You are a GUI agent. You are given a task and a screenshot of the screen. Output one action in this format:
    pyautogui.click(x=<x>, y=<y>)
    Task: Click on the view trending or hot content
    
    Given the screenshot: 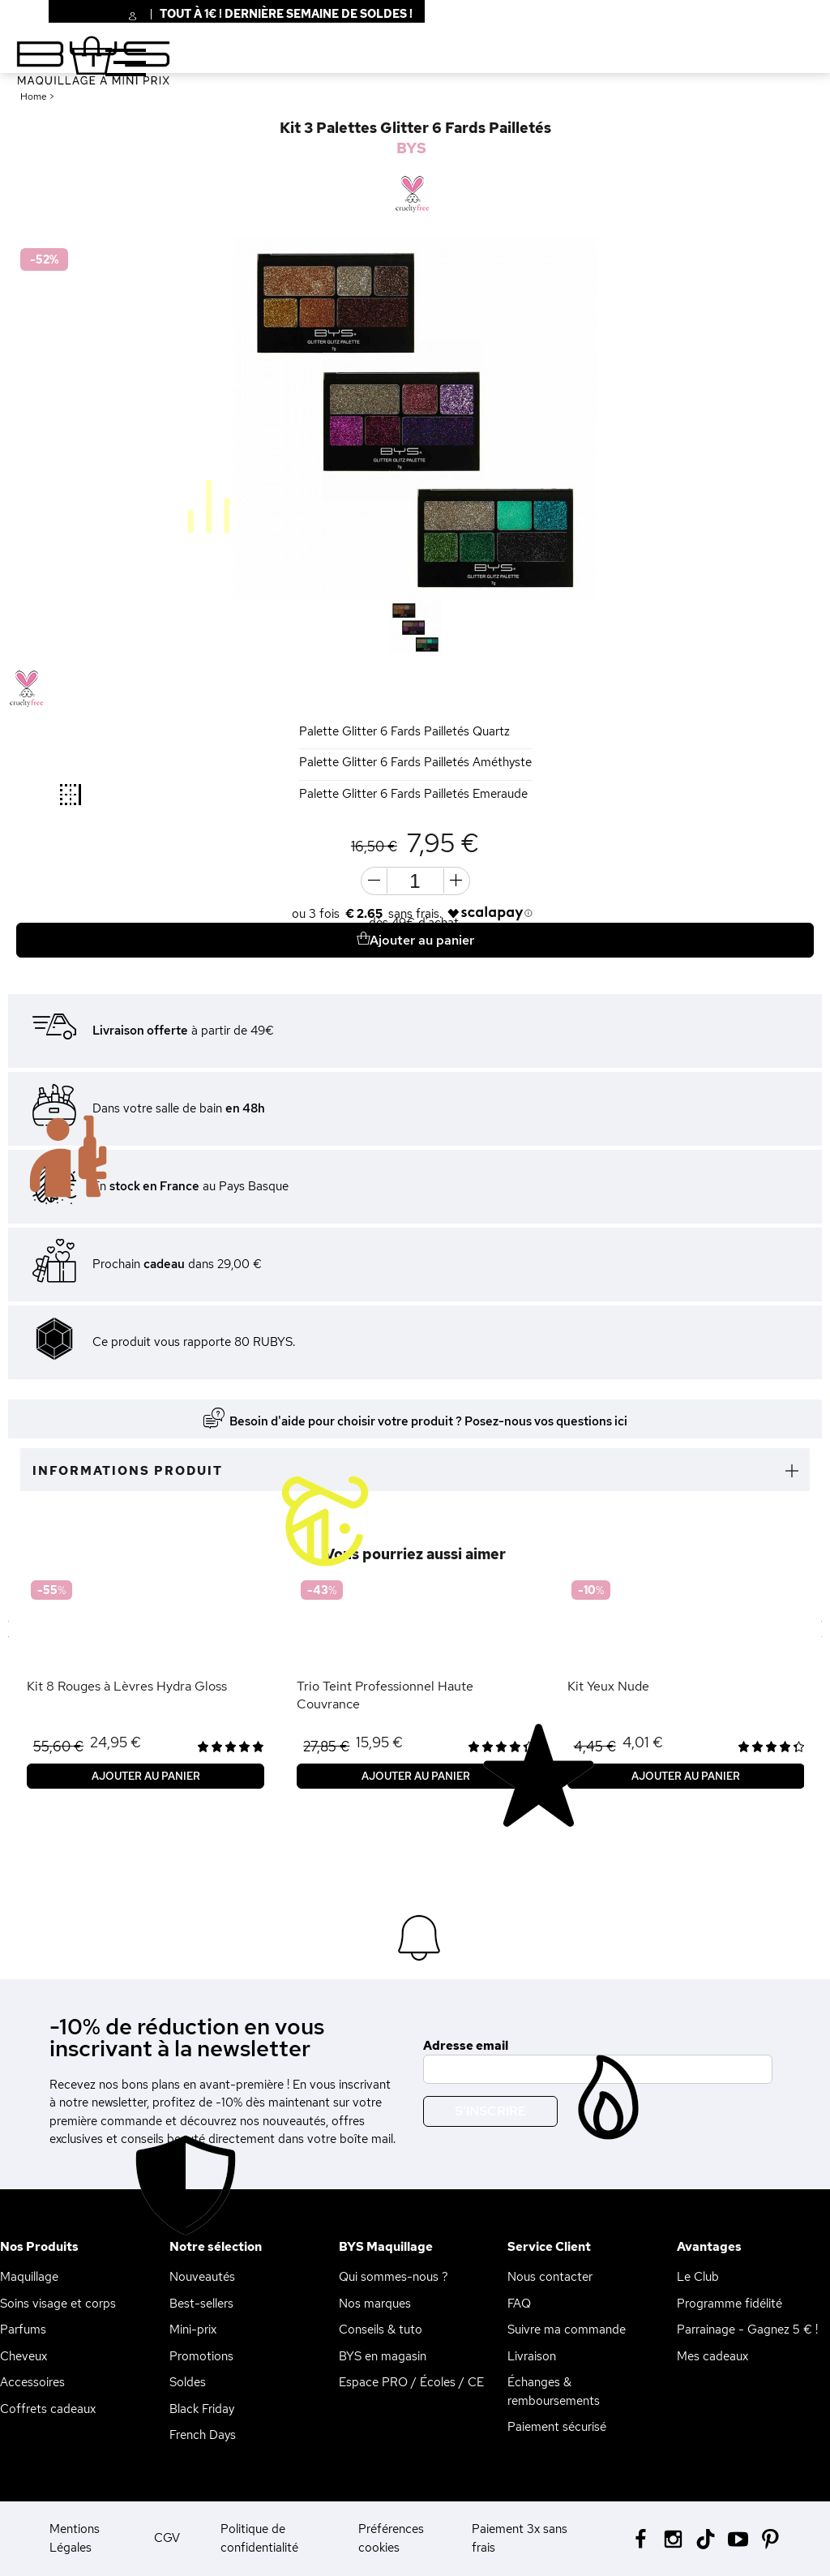 What is the action you would take?
    pyautogui.click(x=608, y=2097)
    